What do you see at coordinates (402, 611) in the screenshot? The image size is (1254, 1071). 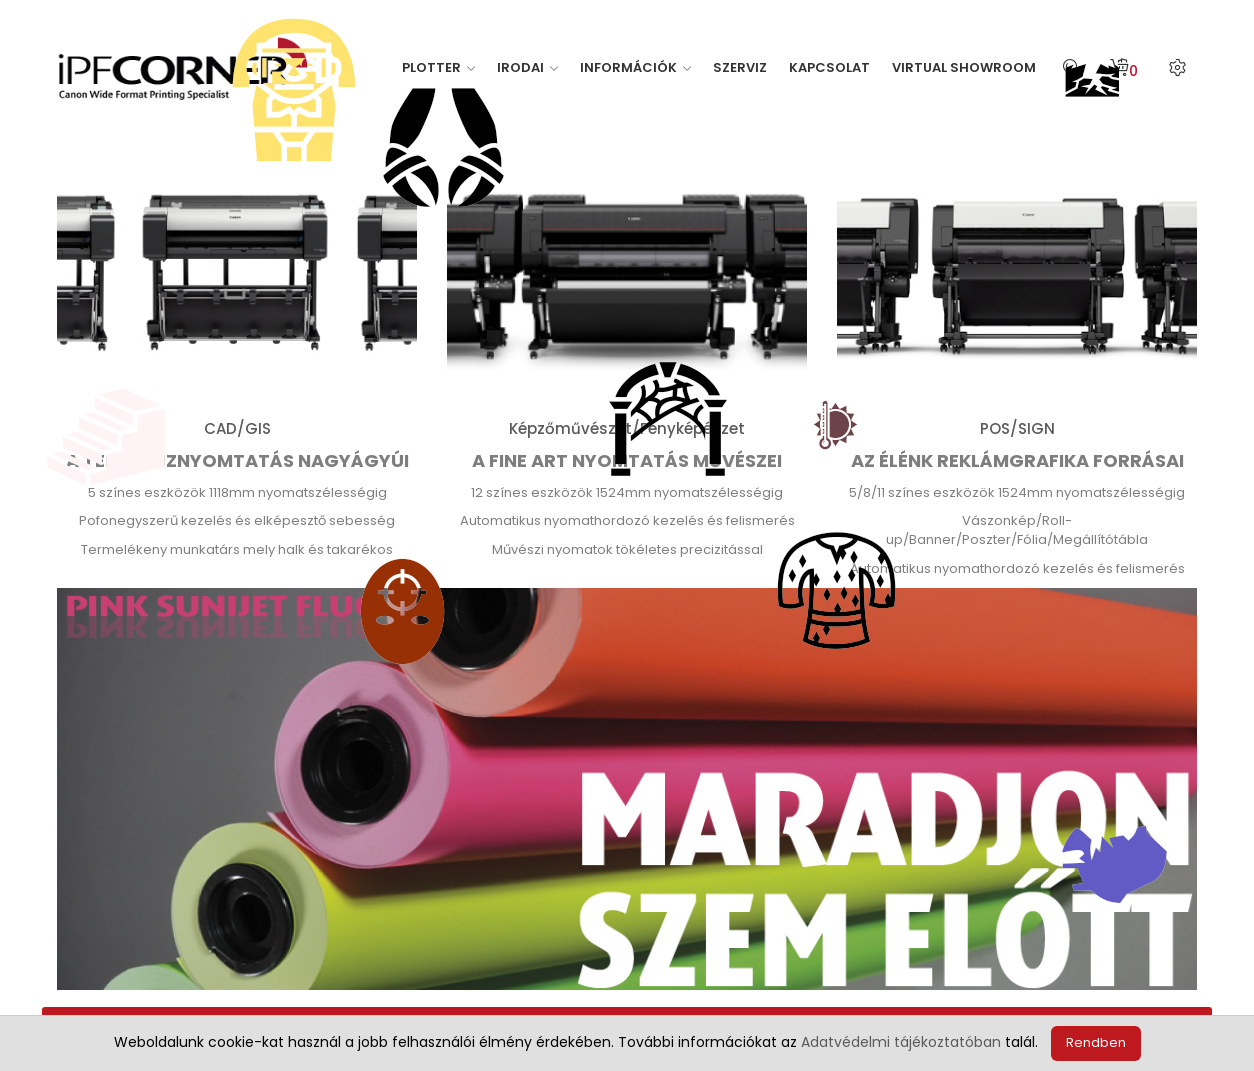 I see `headshot or critical hit indicator in a game` at bounding box center [402, 611].